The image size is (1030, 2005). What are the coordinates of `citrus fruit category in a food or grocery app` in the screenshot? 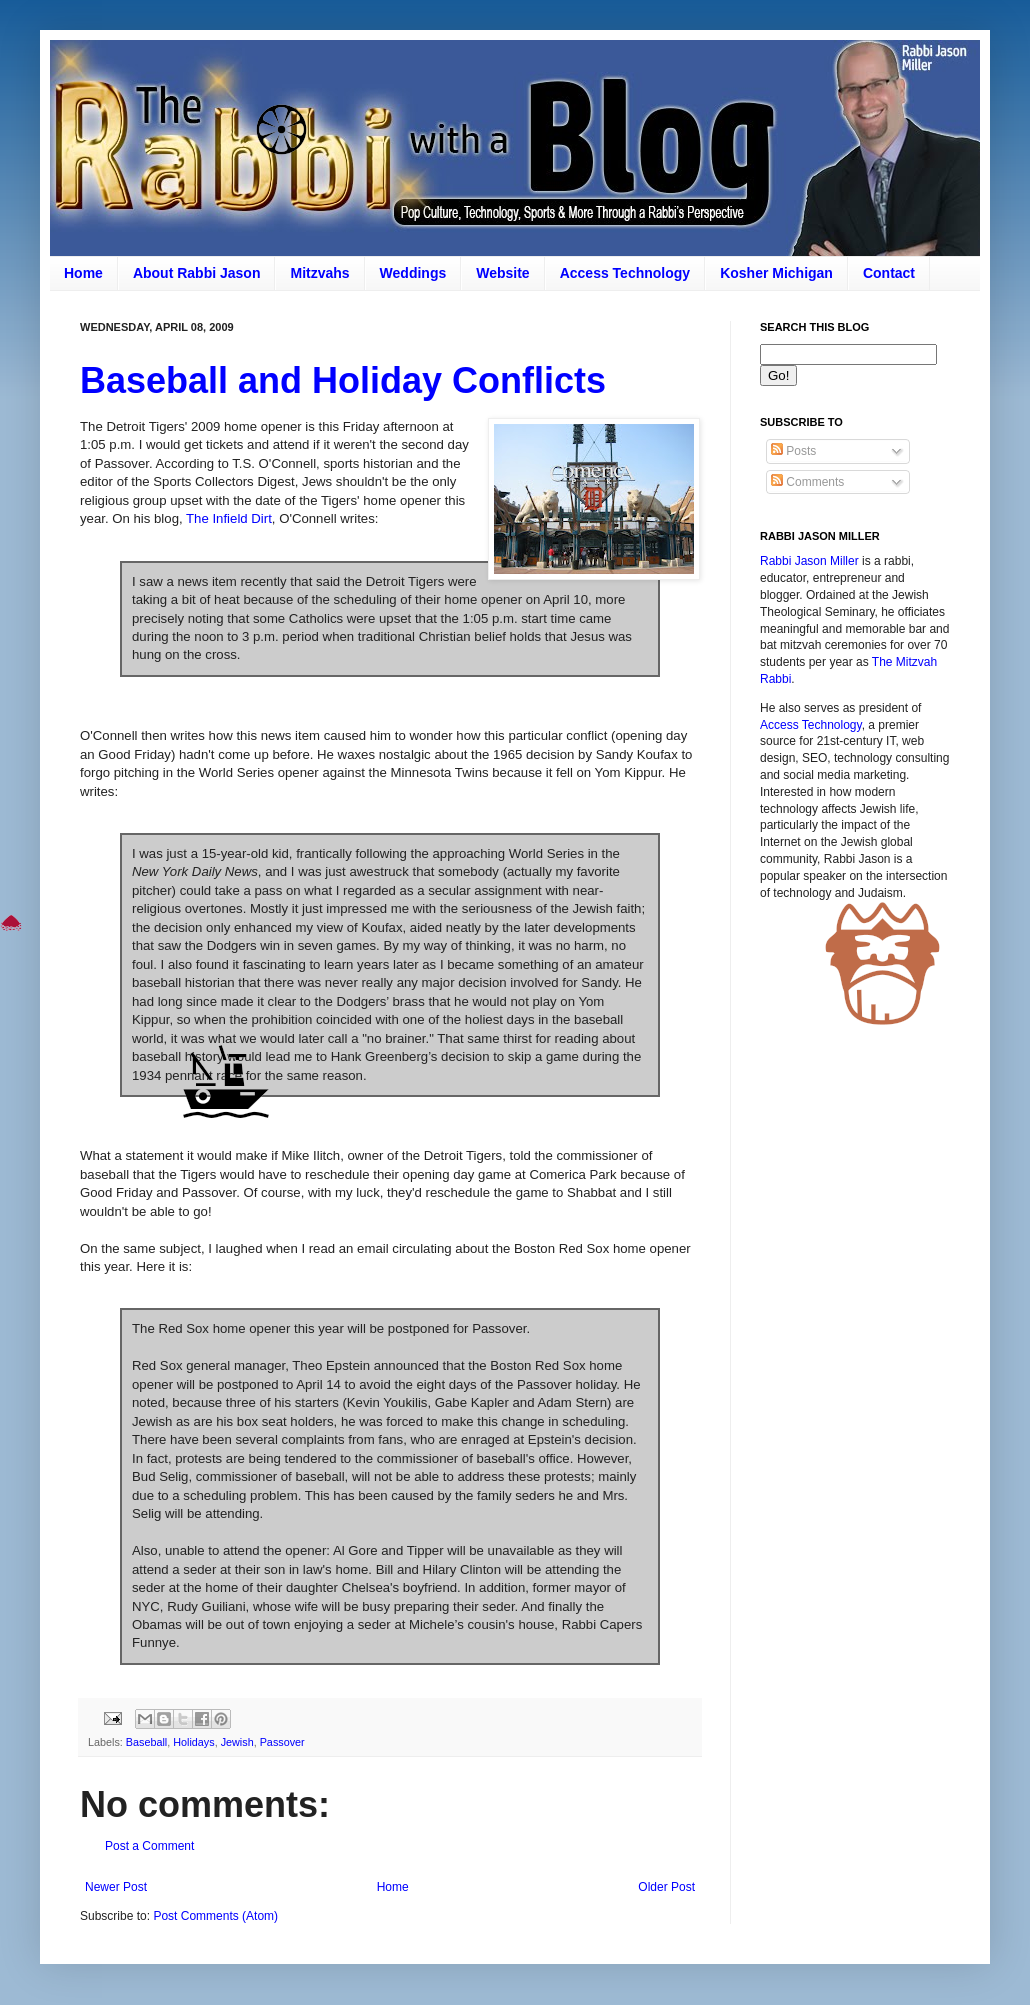 It's located at (281, 129).